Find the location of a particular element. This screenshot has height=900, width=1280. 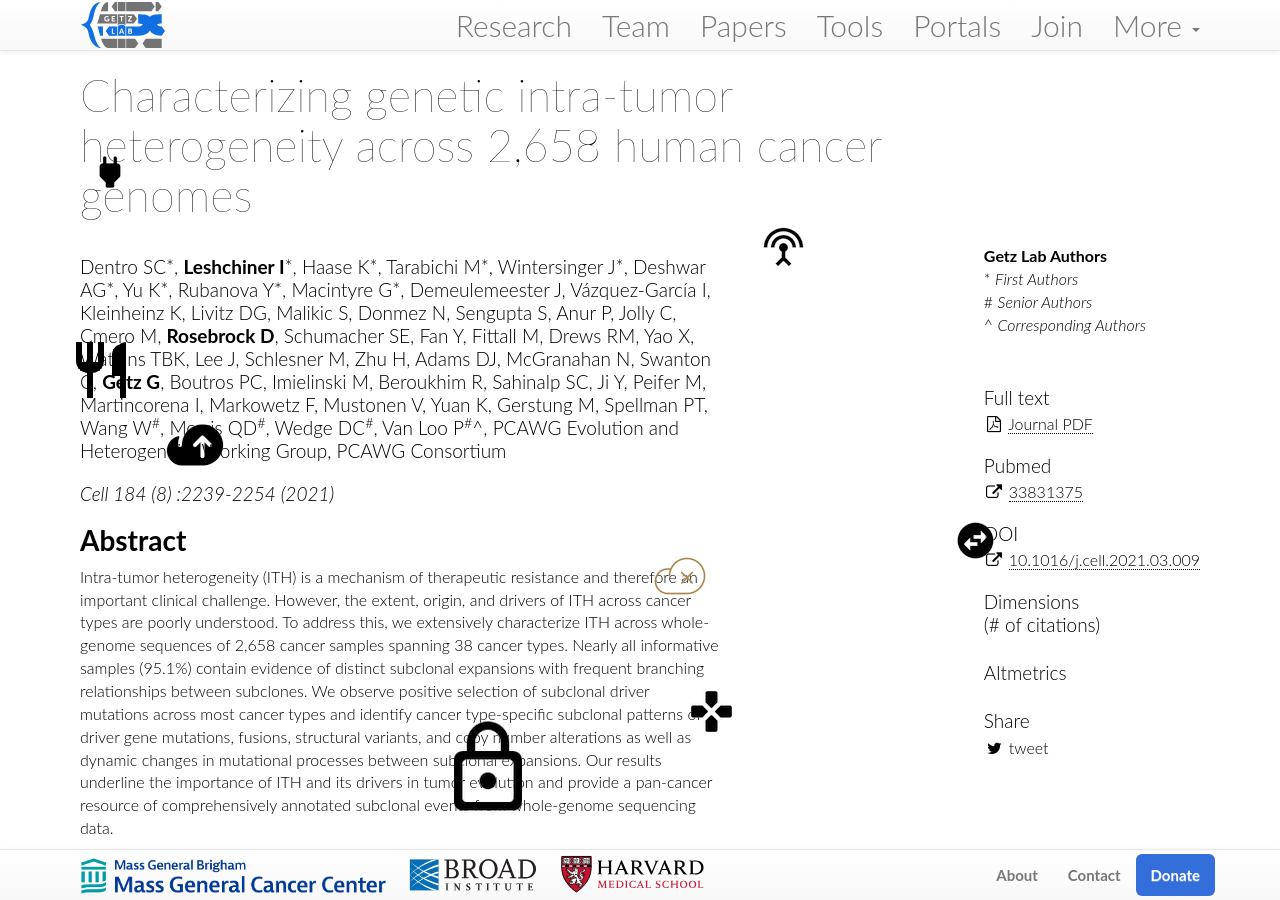

configure antenna or broadcast settings is located at coordinates (783, 247).